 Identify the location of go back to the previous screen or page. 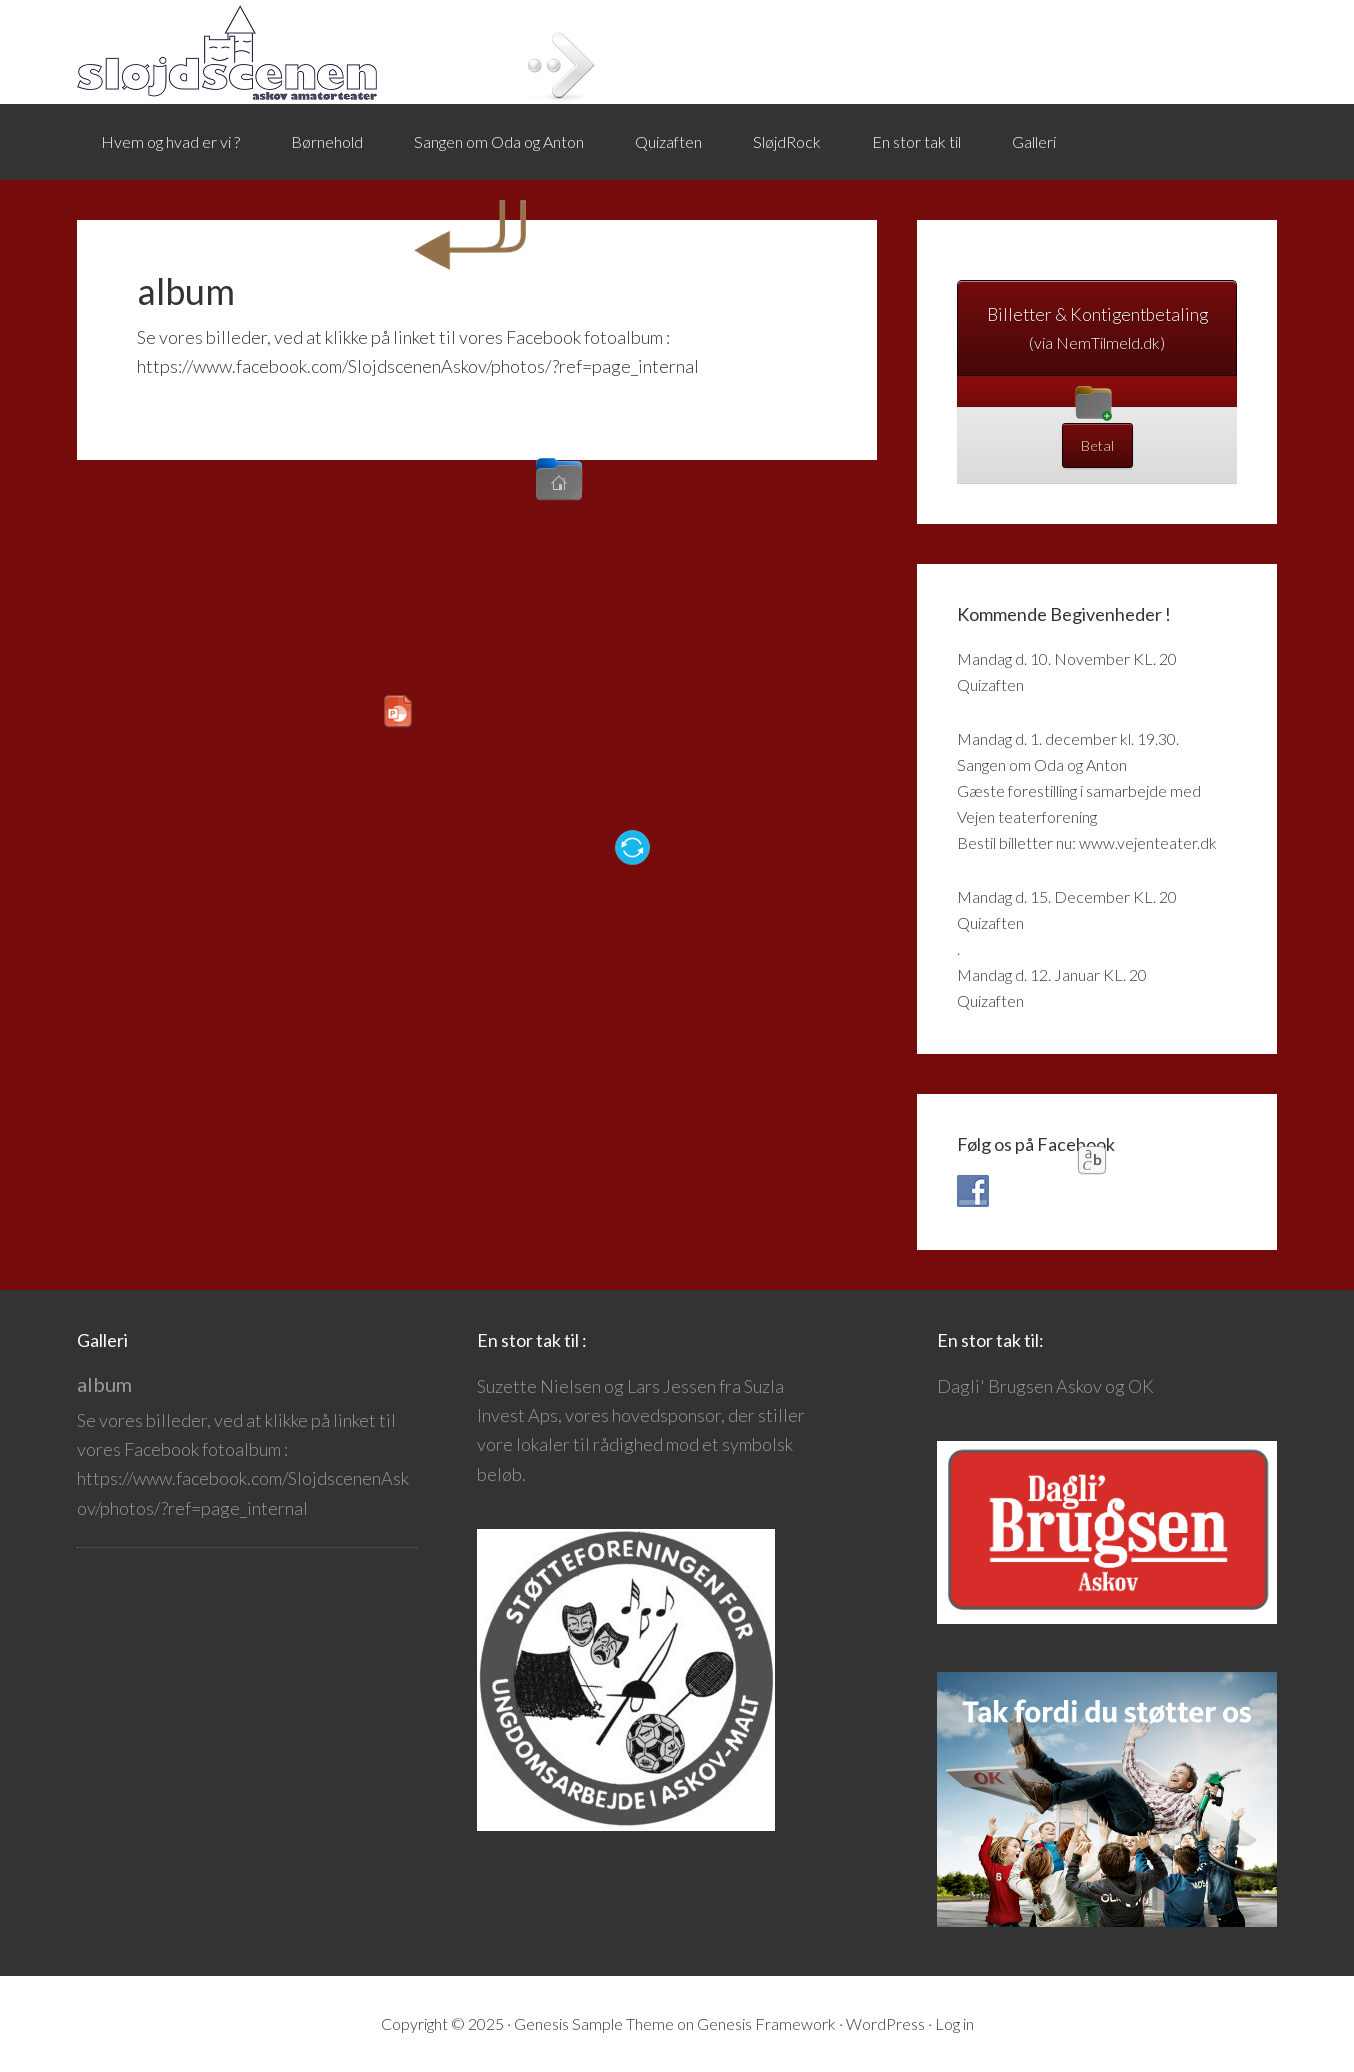
(560, 65).